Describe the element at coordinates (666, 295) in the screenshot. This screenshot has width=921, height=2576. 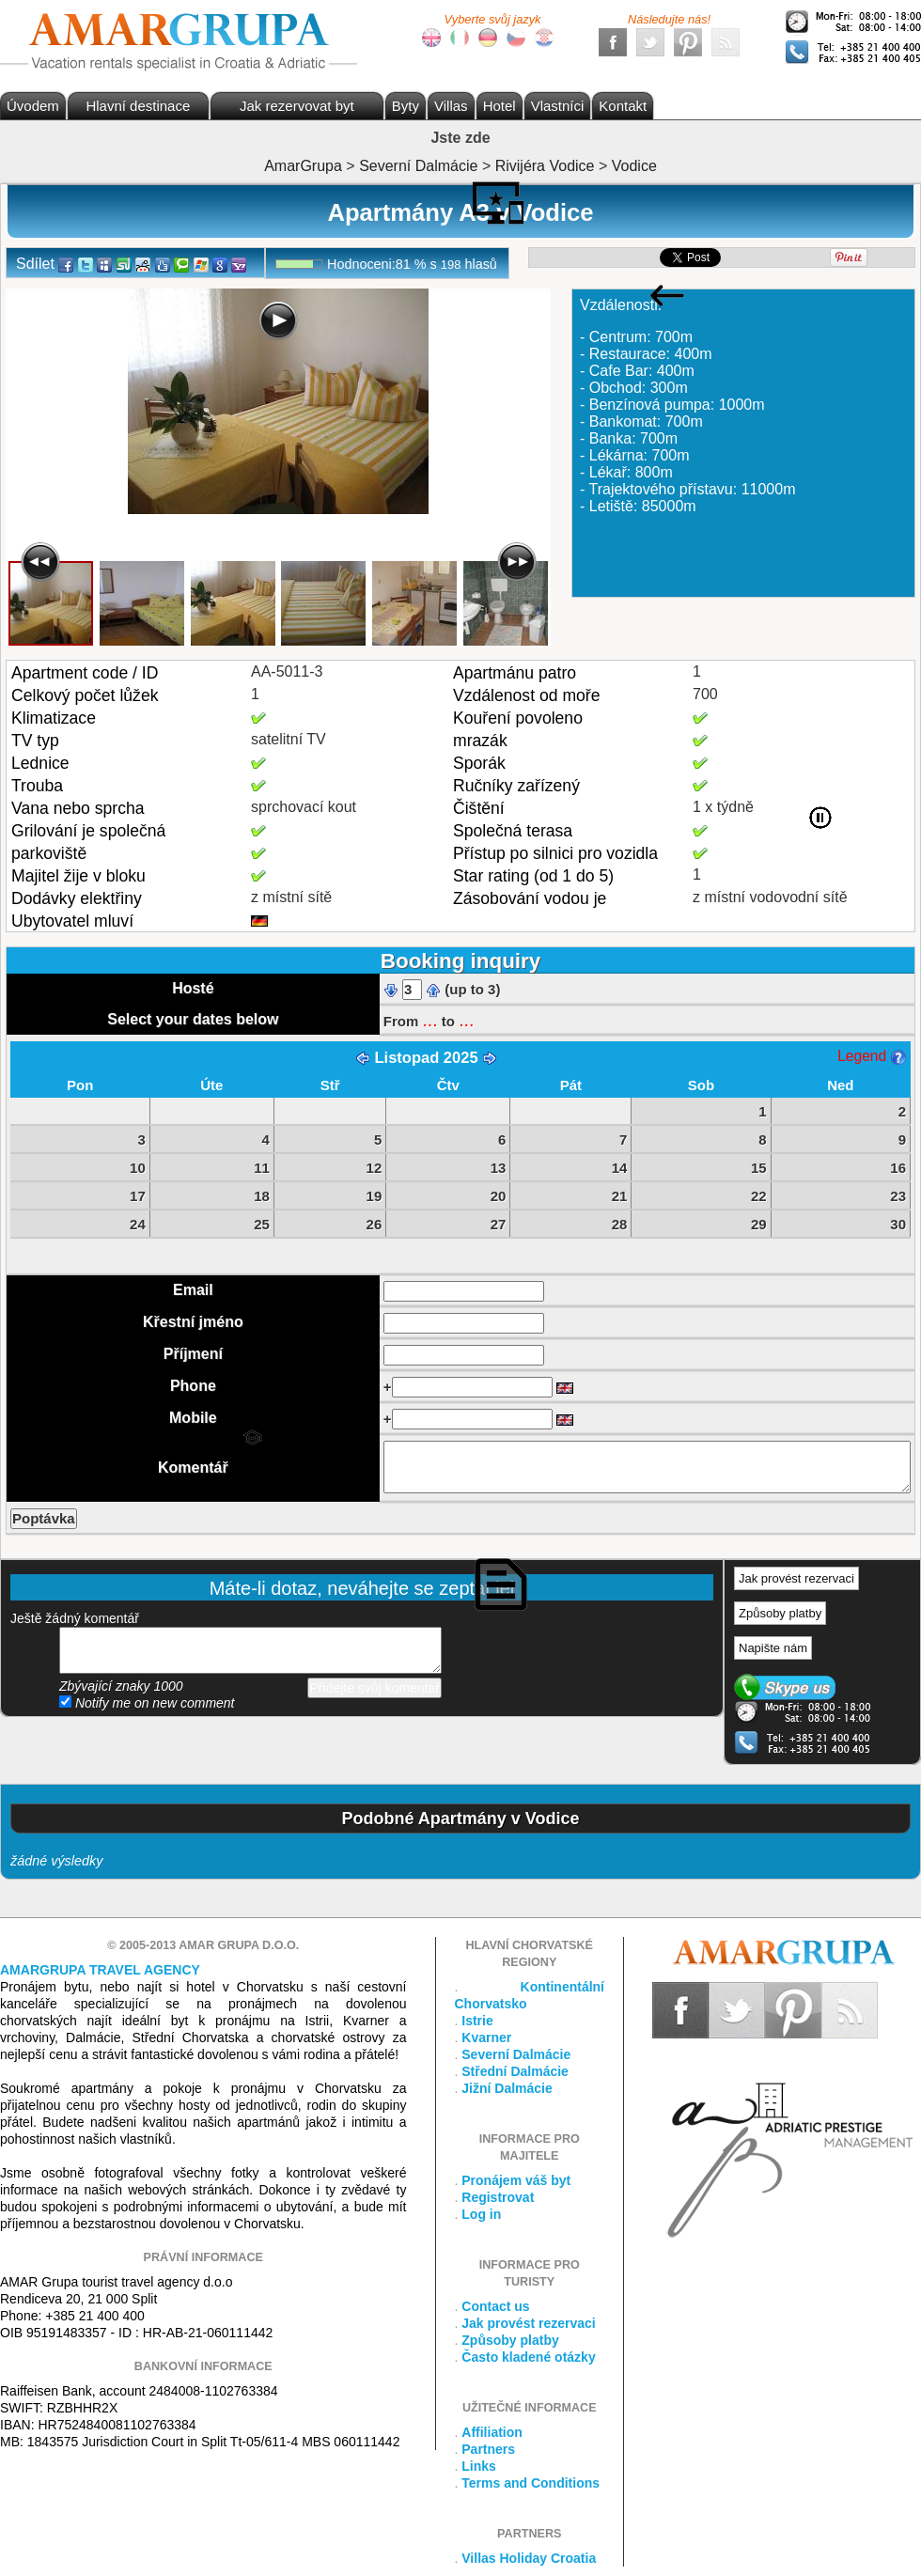
I see `go back to previous screen` at that location.